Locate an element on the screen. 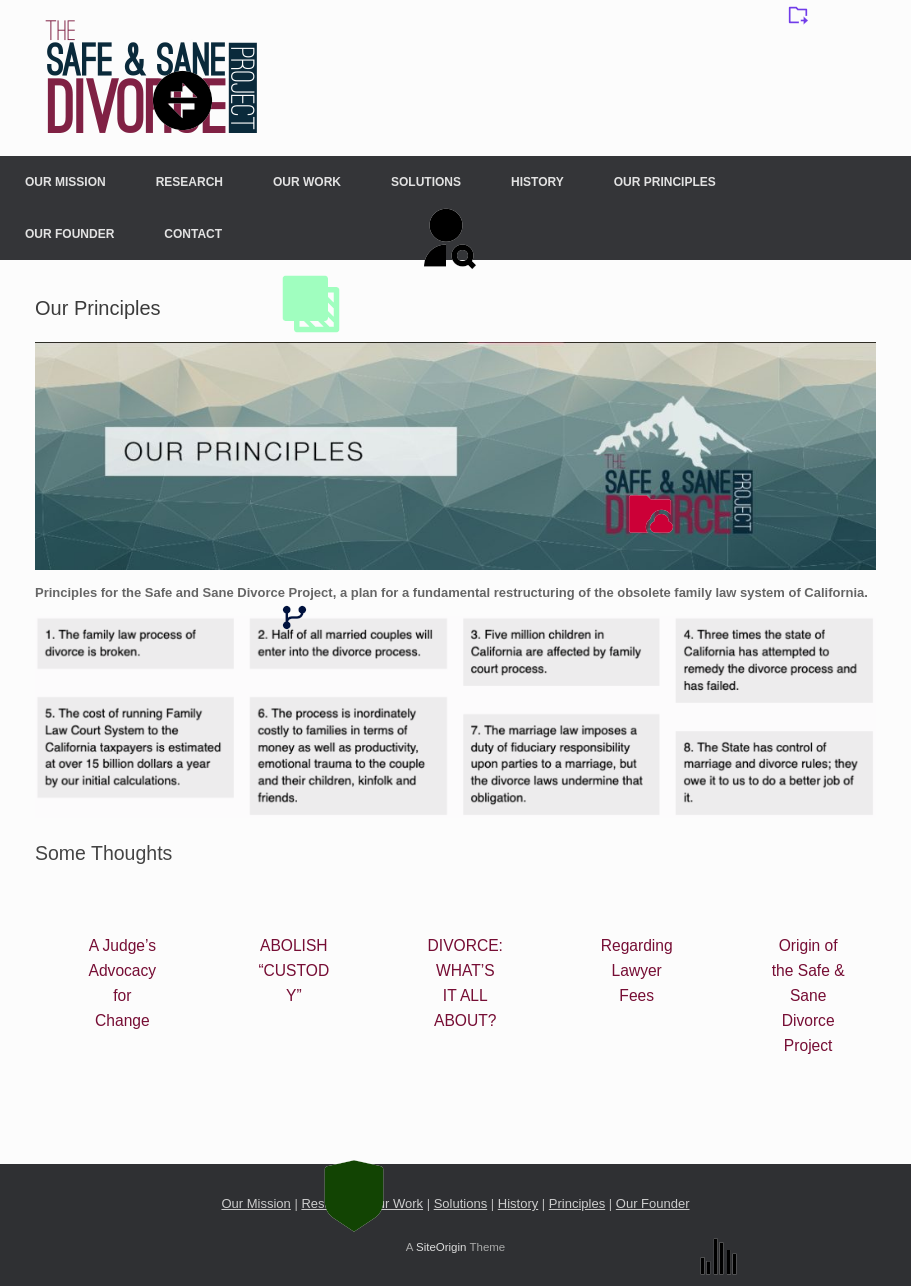  view grouped bar chart data is located at coordinates (719, 1257).